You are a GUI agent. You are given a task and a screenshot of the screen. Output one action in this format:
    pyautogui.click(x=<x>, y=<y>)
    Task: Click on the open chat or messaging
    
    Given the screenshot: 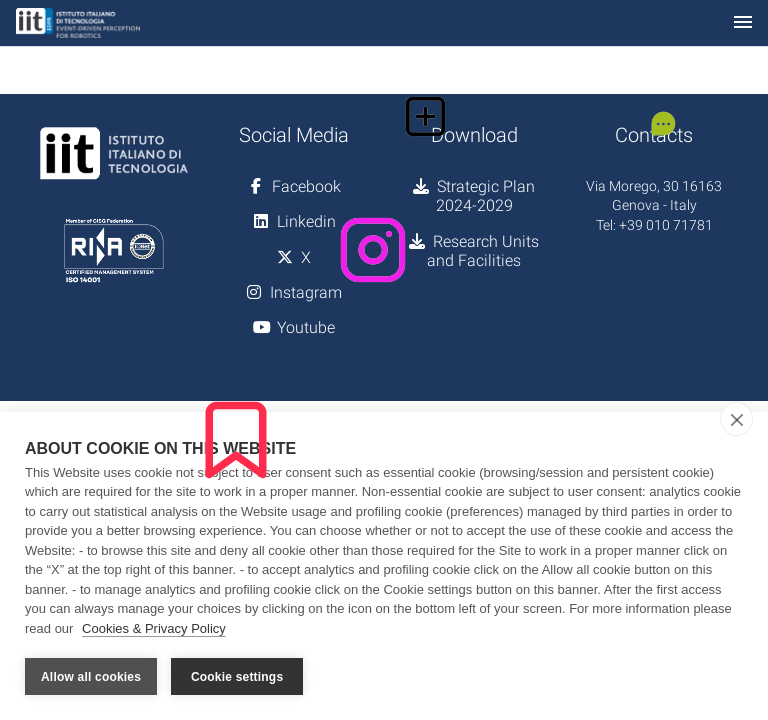 What is the action you would take?
    pyautogui.click(x=663, y=124)
    